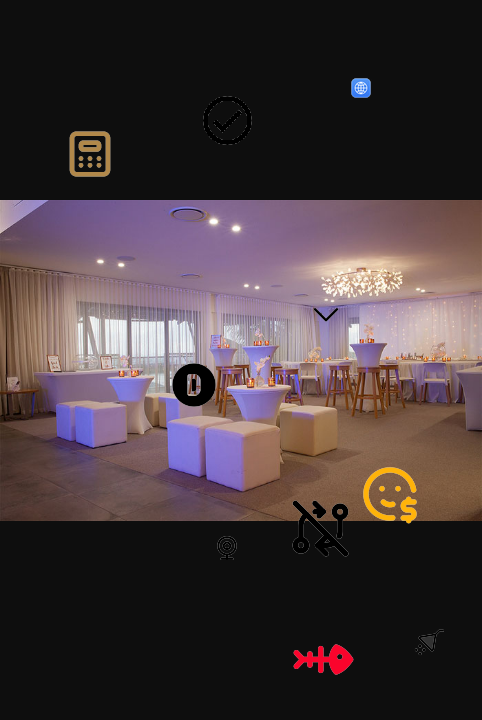  I want to click on indicates empty state or no results found, so click(323, 659).